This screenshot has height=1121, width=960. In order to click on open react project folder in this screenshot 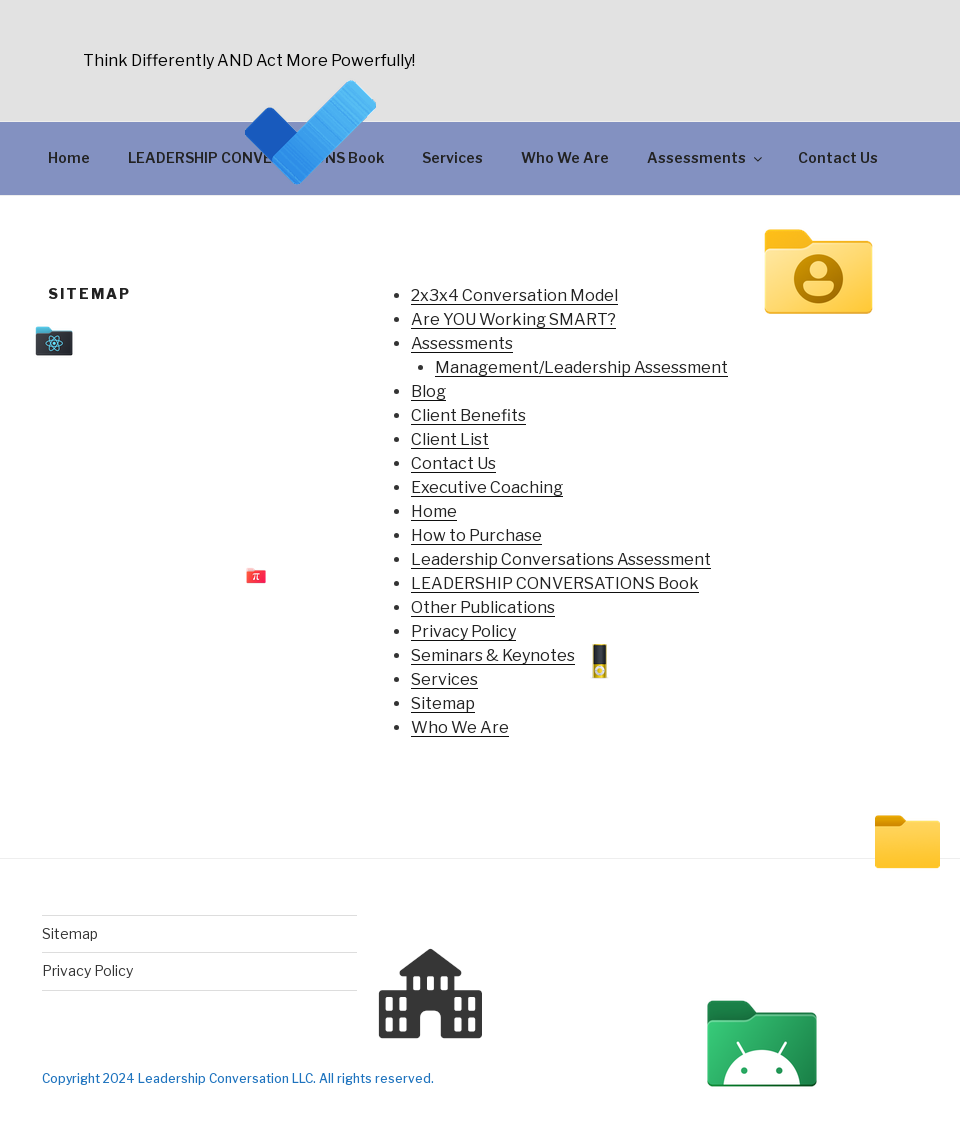, I will do `click(54, 342)`.